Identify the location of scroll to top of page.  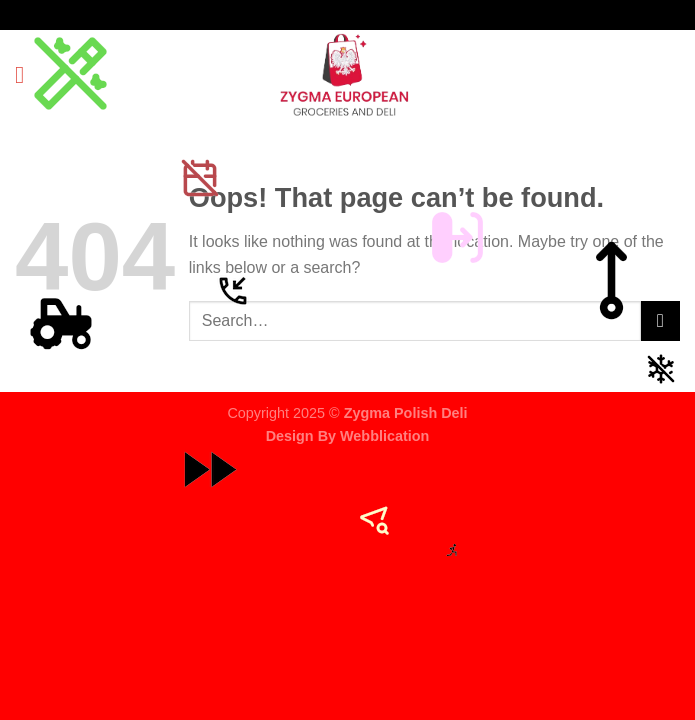
(611, 280).